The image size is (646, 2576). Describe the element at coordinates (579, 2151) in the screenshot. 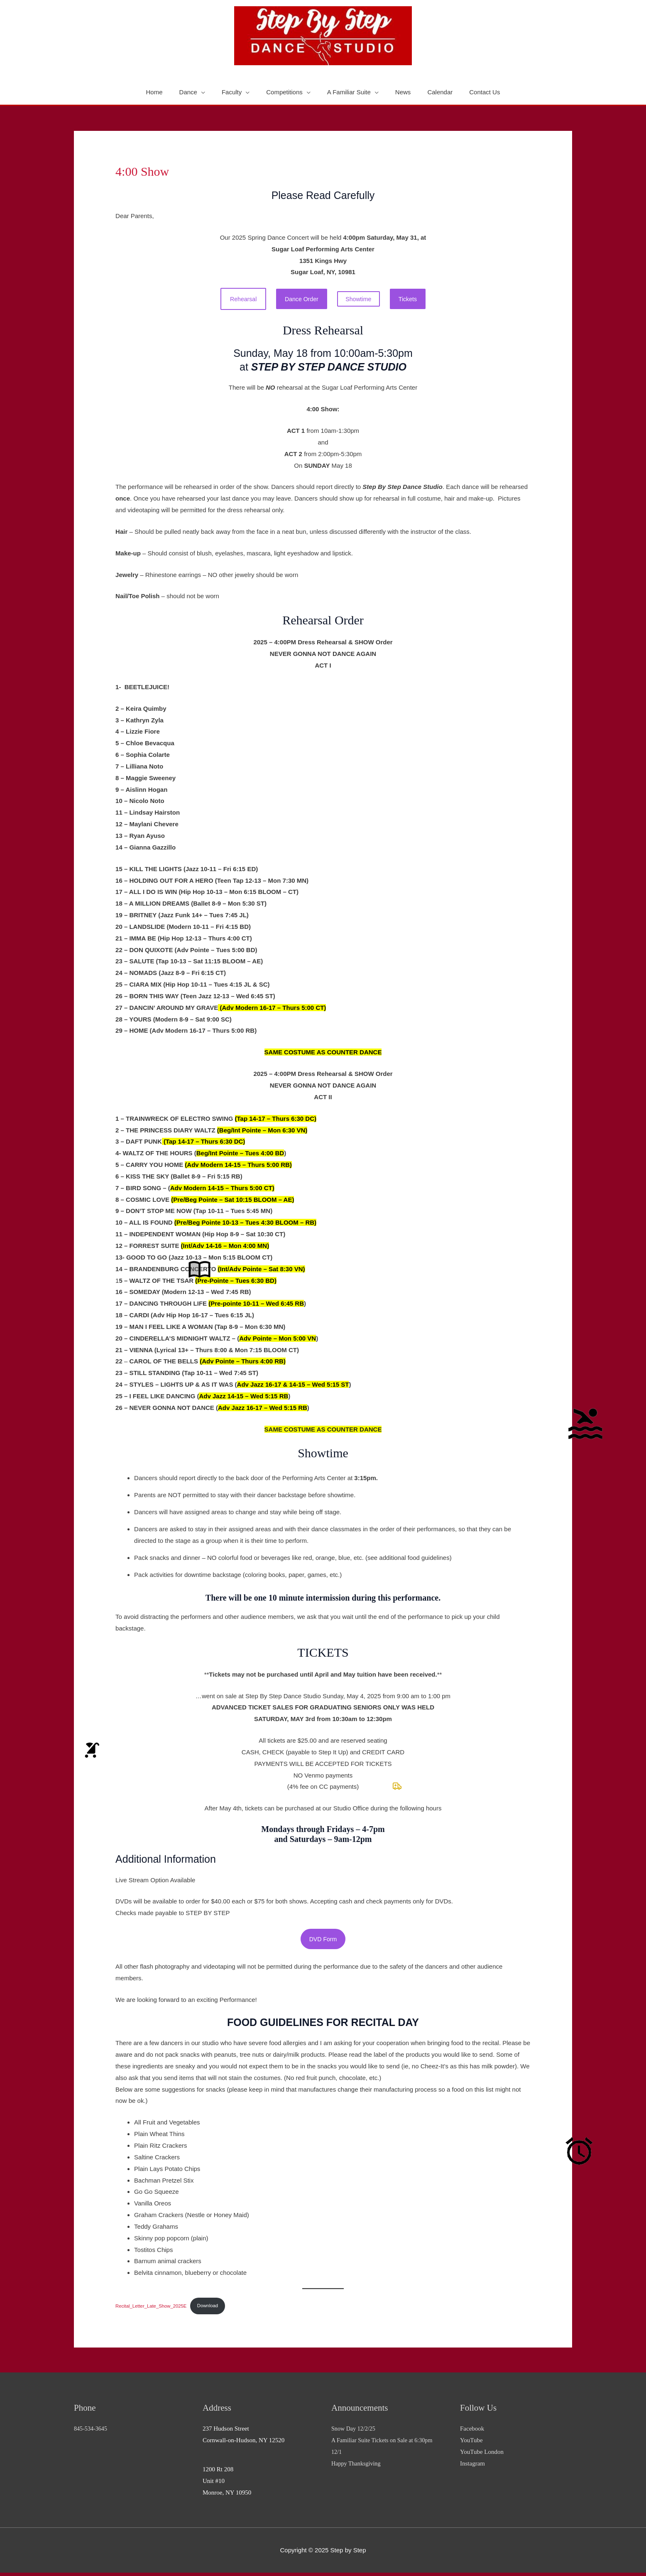

I see `set an alarm or timer` at that location.